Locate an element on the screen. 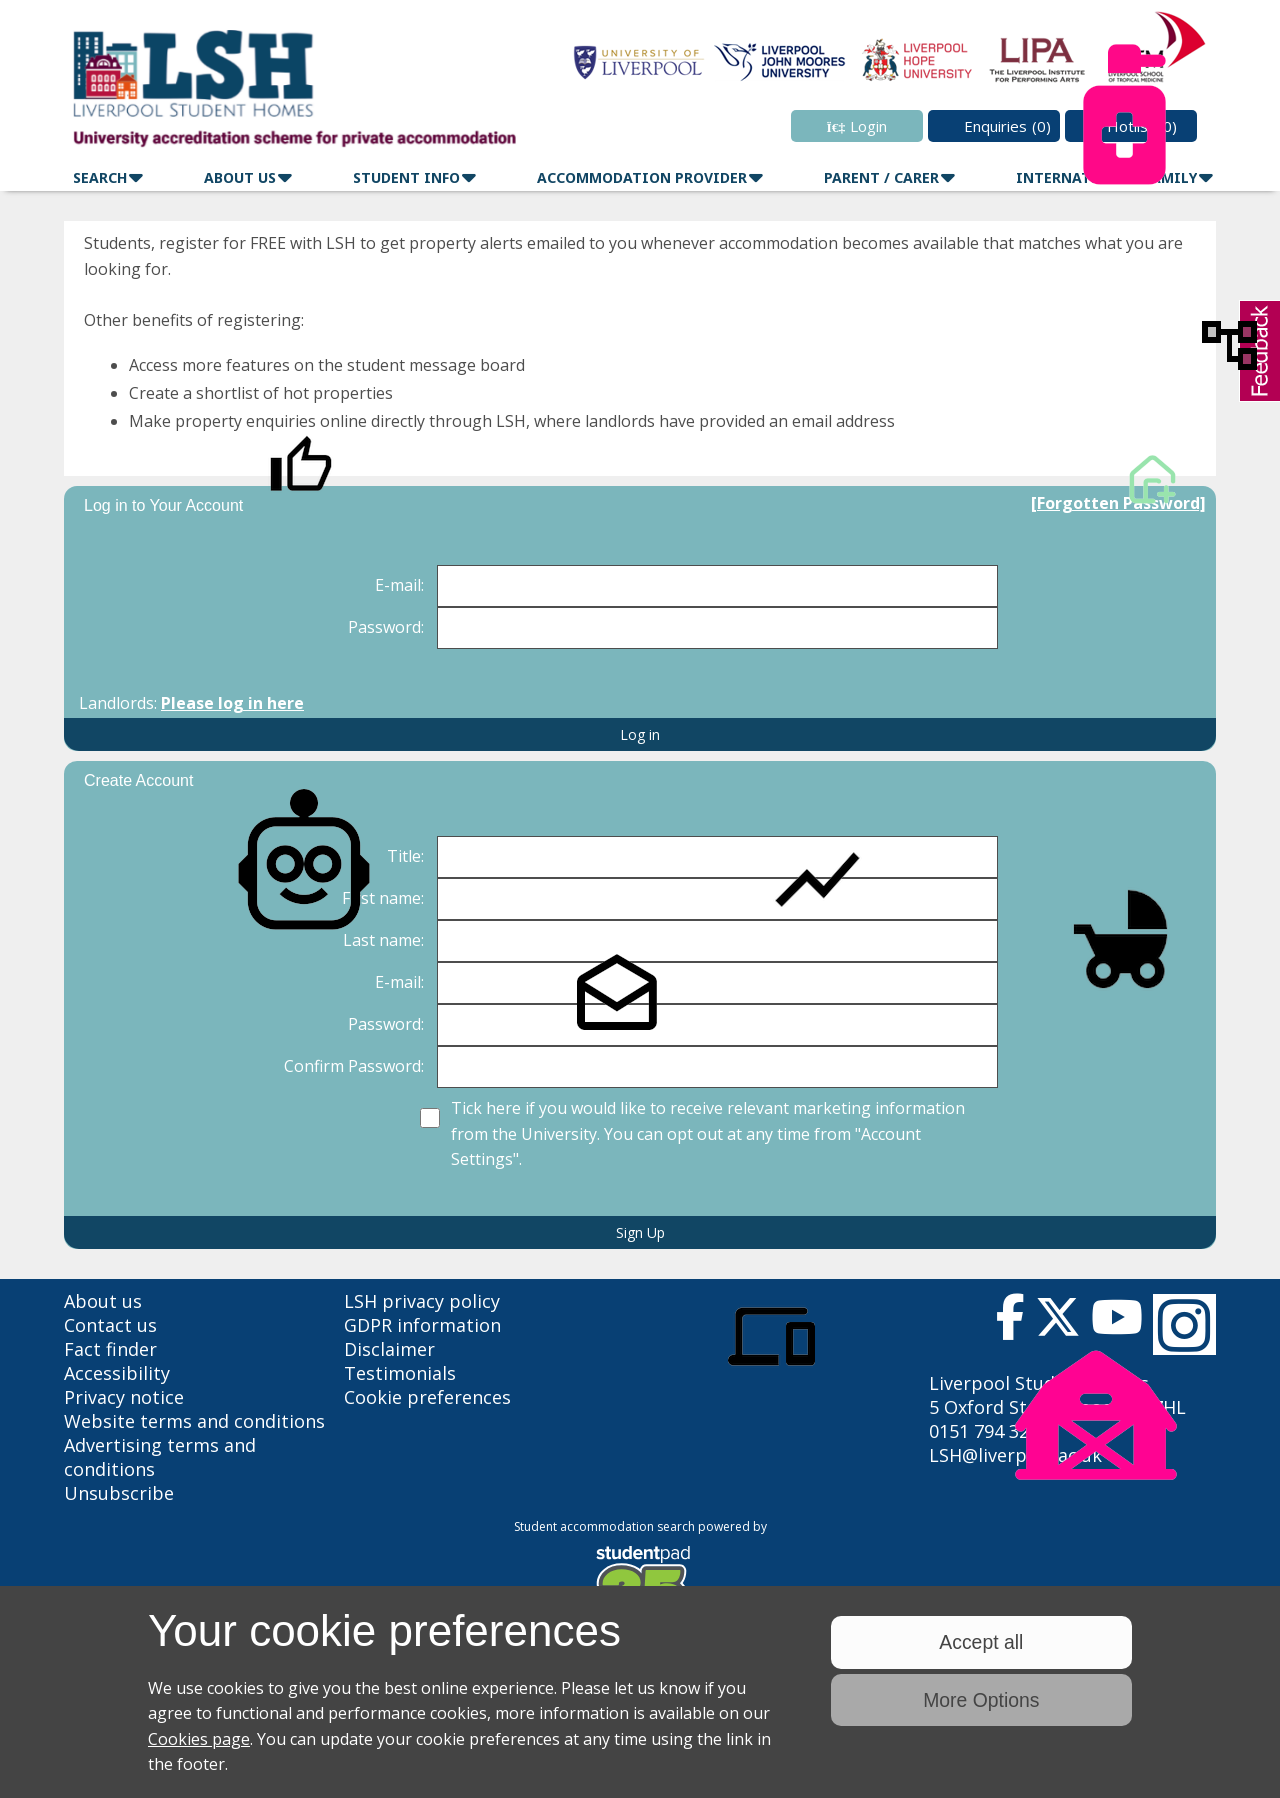 Image resolution: width=1280 pixels, height=1798 pixels. indicates a child-friendly or family-friendly location is located at coordinates (1123, 939).